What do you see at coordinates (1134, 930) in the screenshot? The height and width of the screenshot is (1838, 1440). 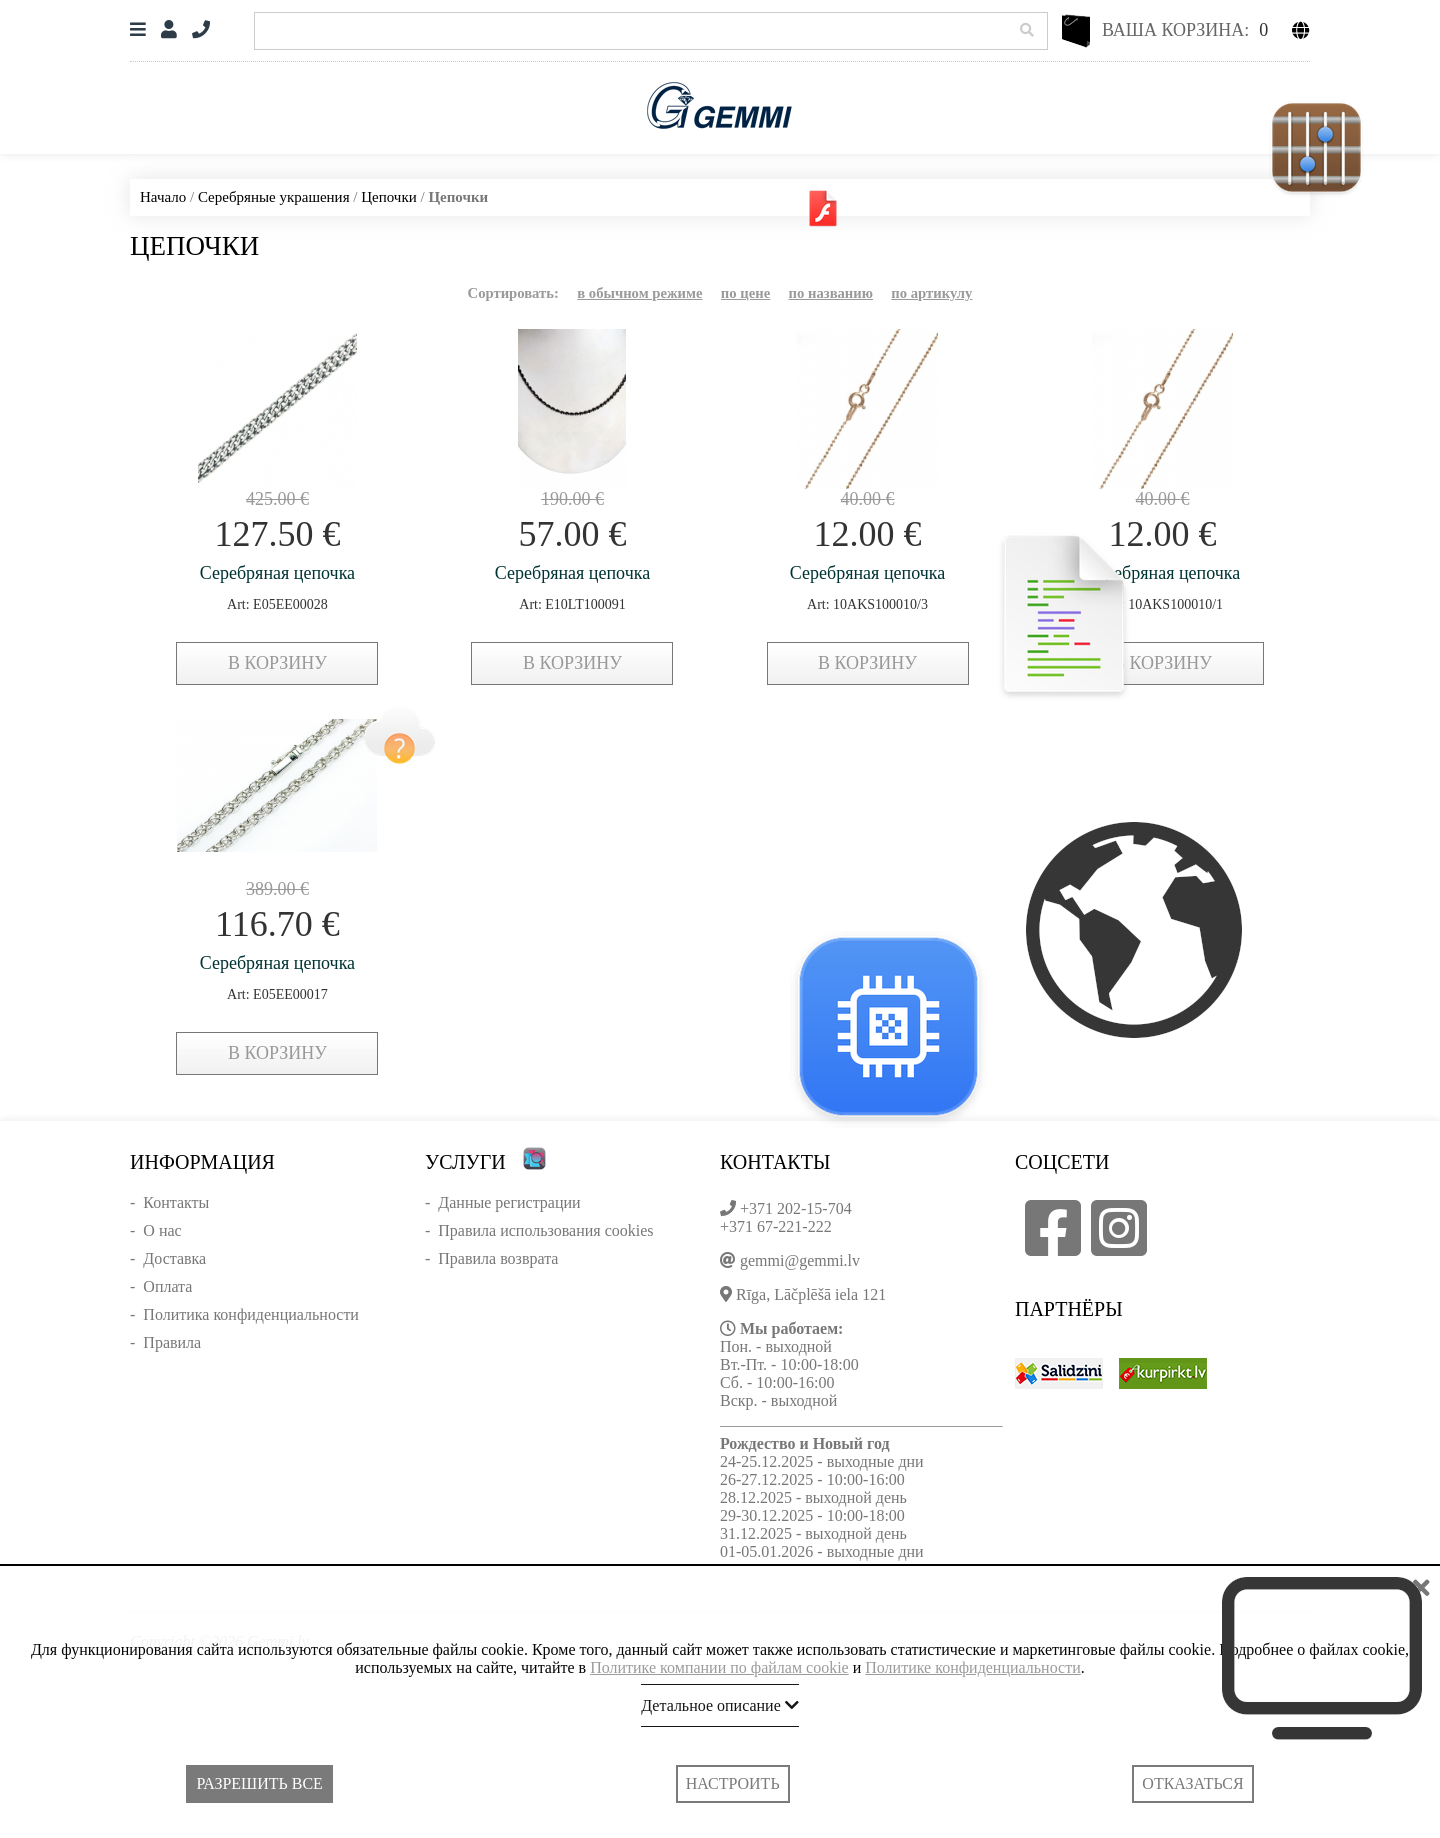 I see `access software sources and repository settings` at bounding box center [1134, 930].